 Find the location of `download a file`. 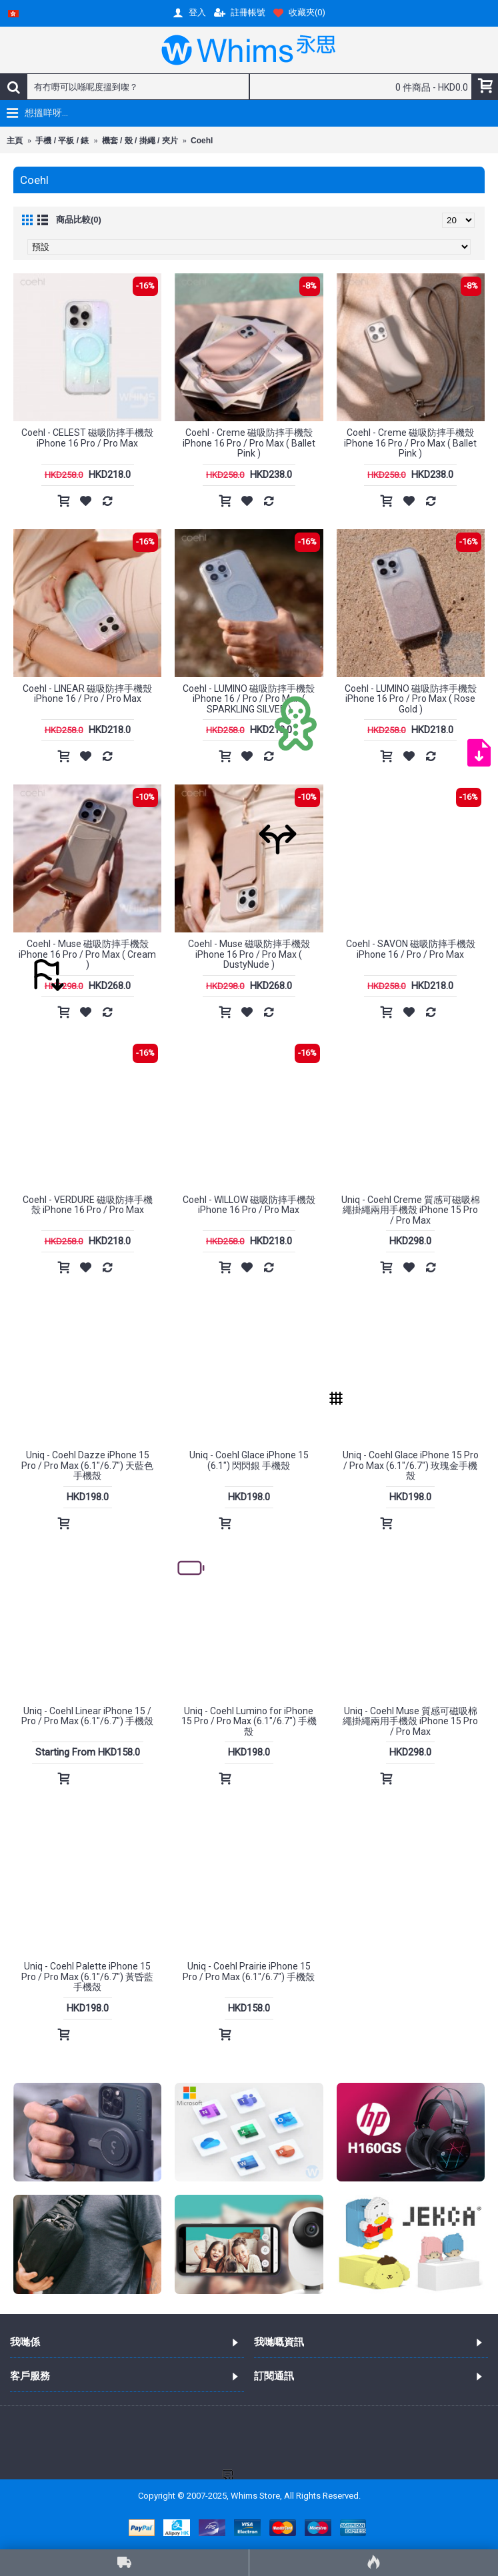

download a file is located at coordinates (479, 752).